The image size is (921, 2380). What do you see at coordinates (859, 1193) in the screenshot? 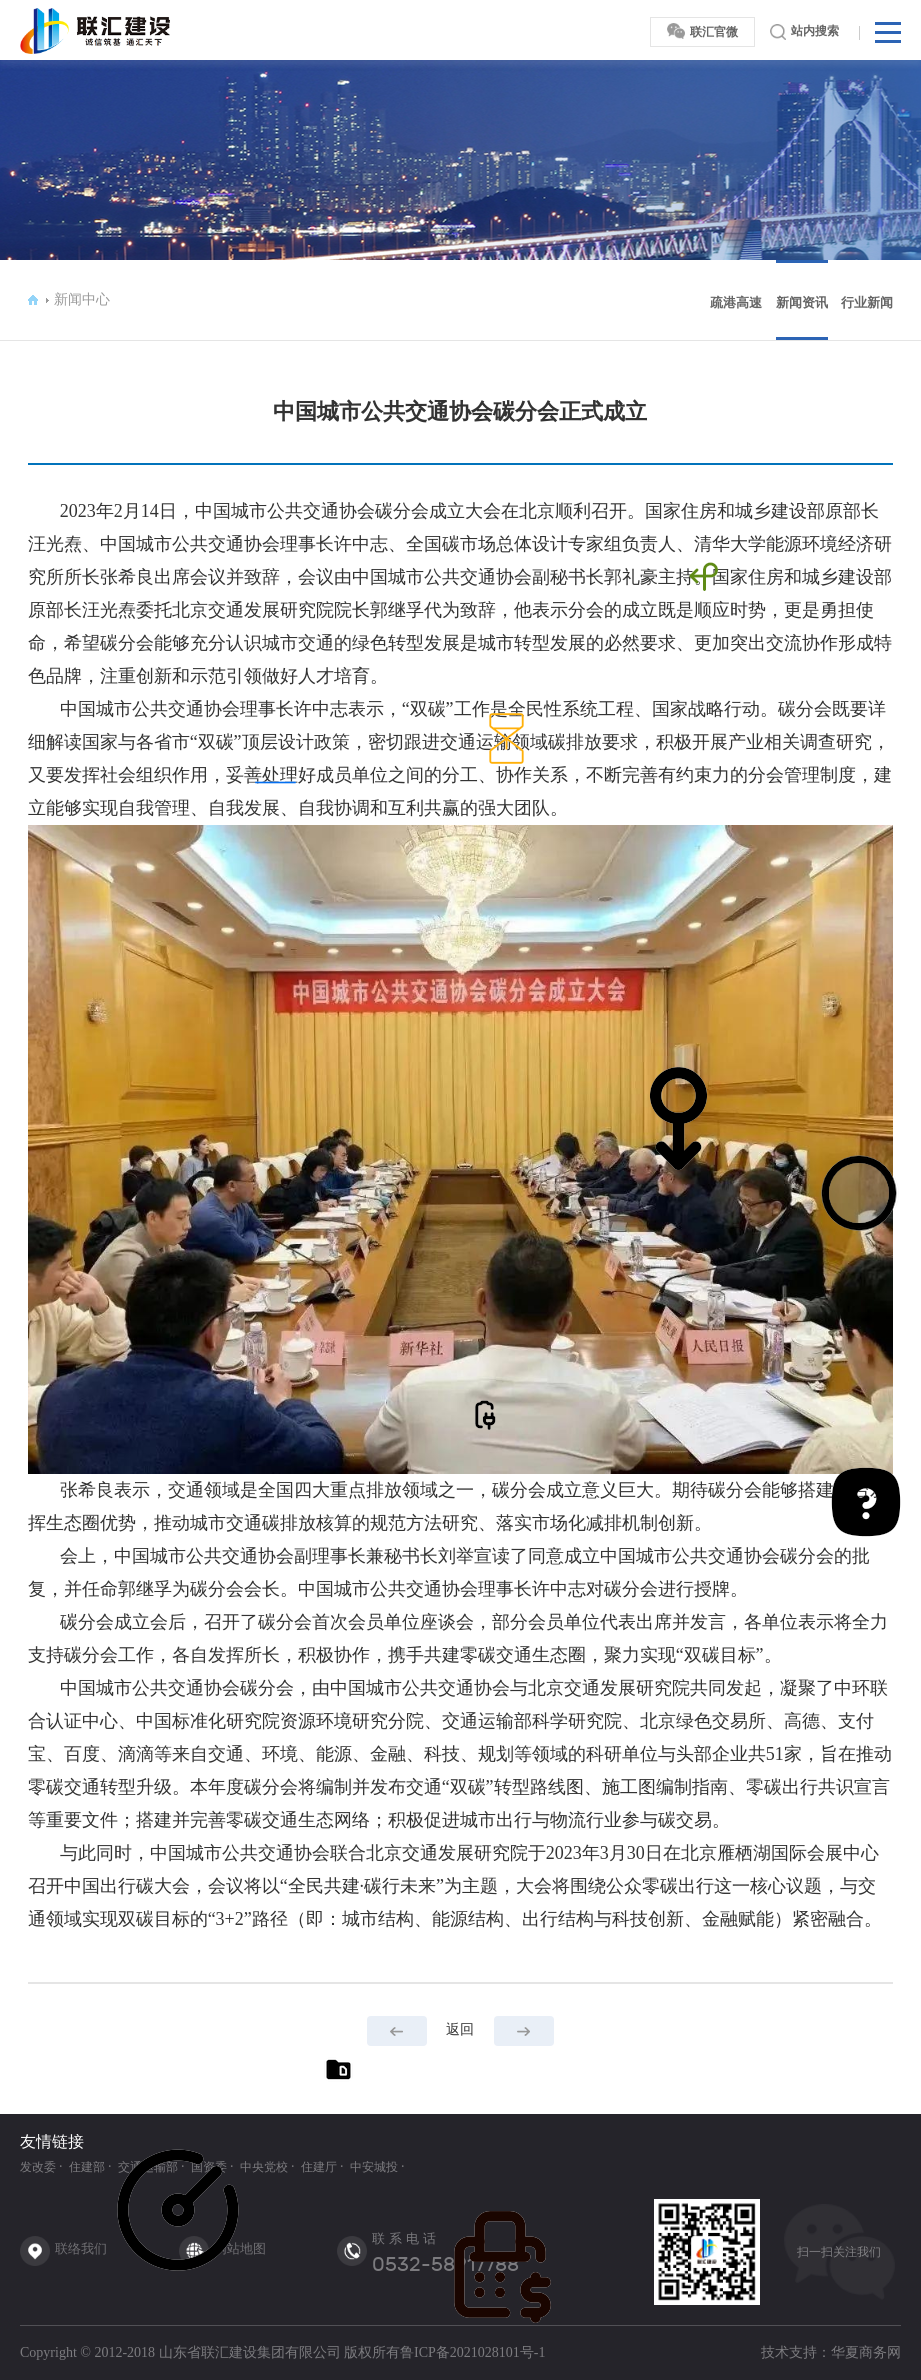
I see `unselected radio button option` at bounding box center [859, 1193].